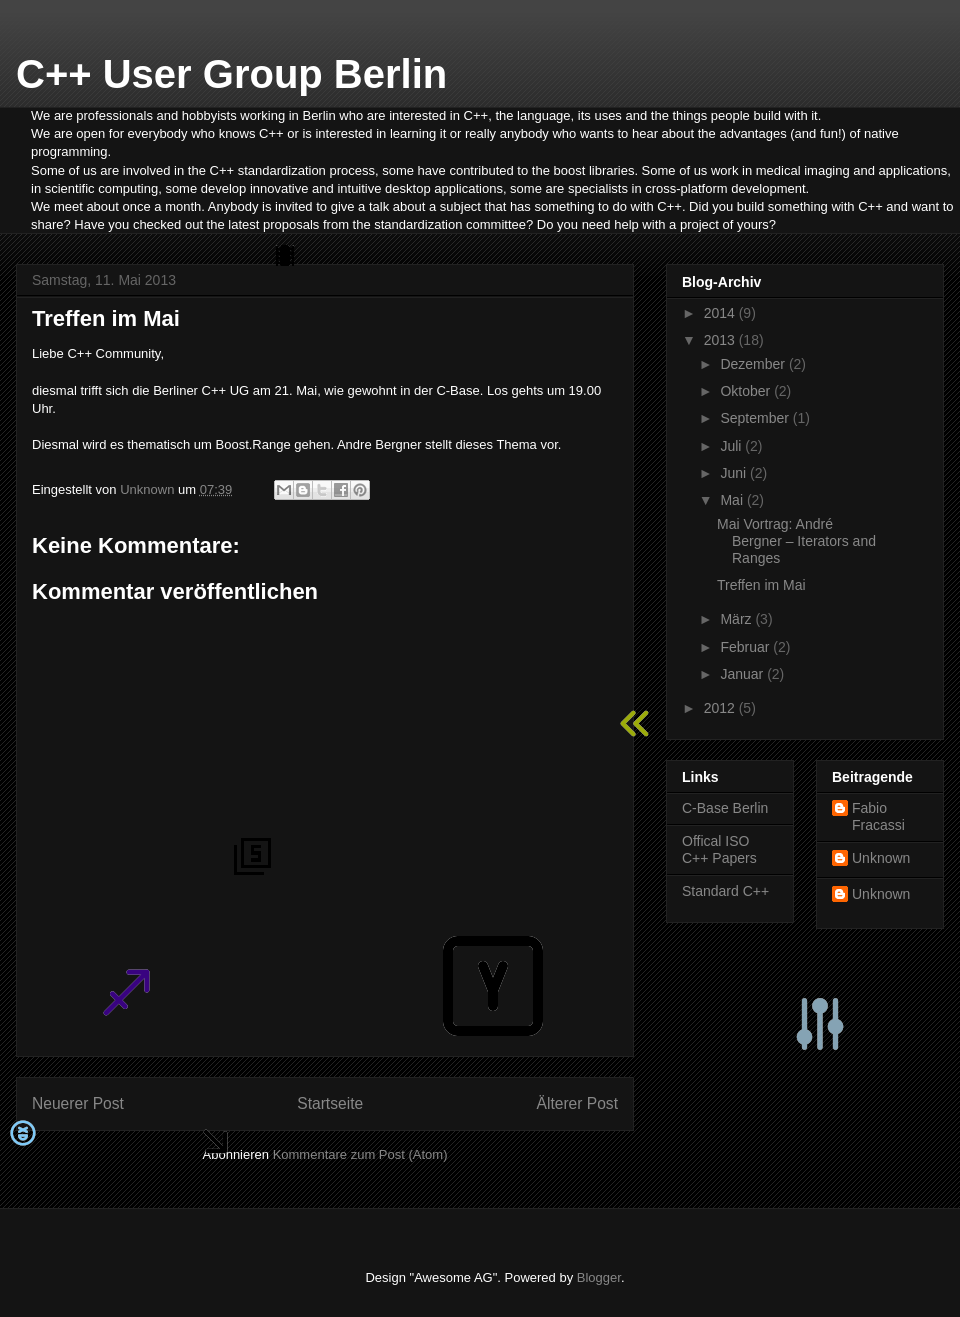 This screenshot has width=960, height=1317. I want to click on react with a laughing emoji, so click(23, 1133).